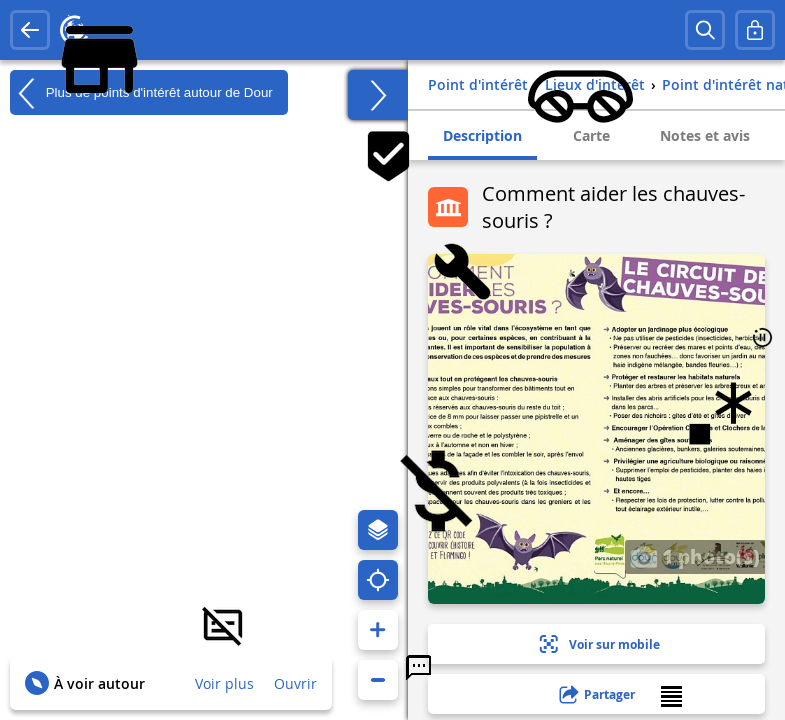 The width and height of the screenshot is (785, 720). What do you see at coordinates (419, 668) in the screenshot?
I see `open text messaging app` at bounding box center [419, 668].